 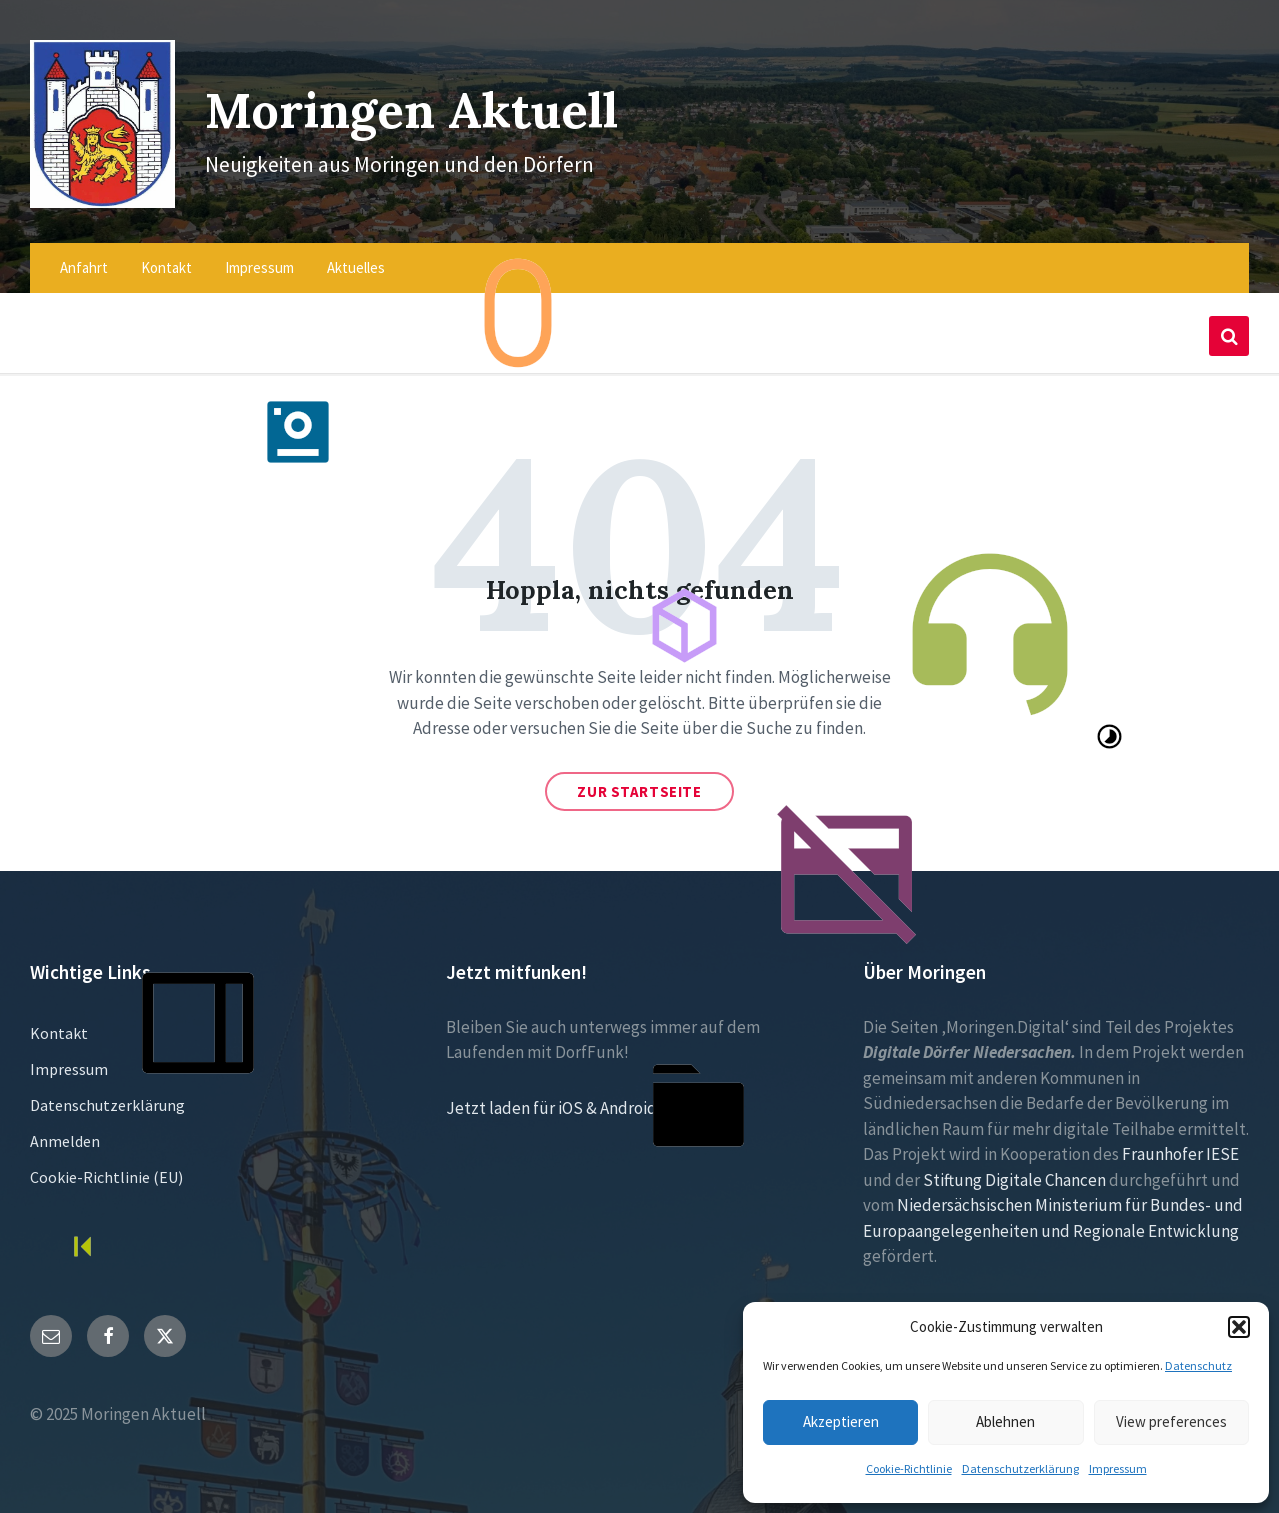 I want to click on open box app or package tracking, so click(x=684, y=625).